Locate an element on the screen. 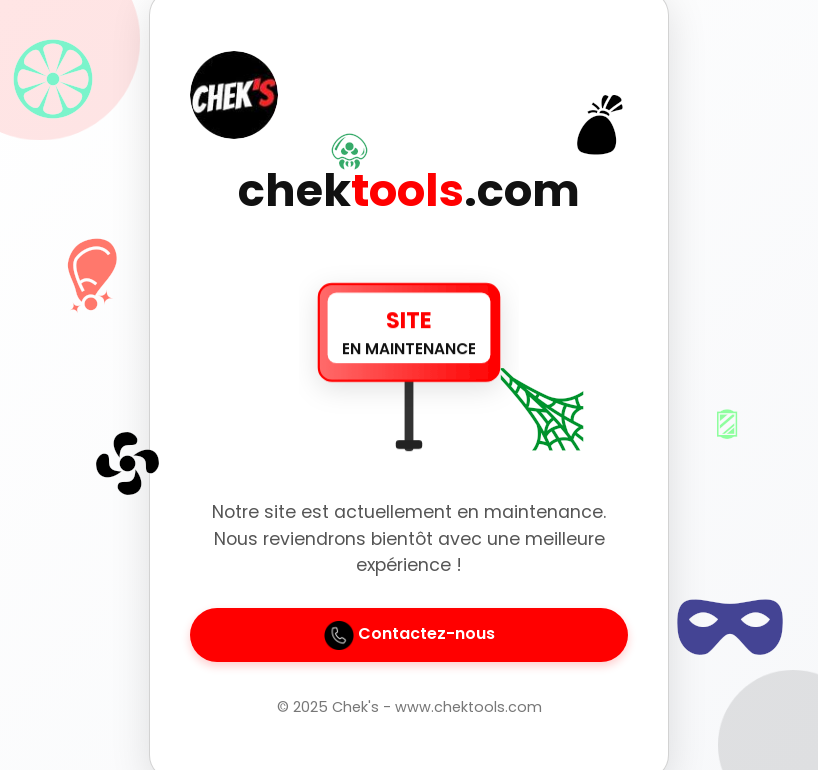  view mirror or reflection feature is located at coordinates (727, 424).